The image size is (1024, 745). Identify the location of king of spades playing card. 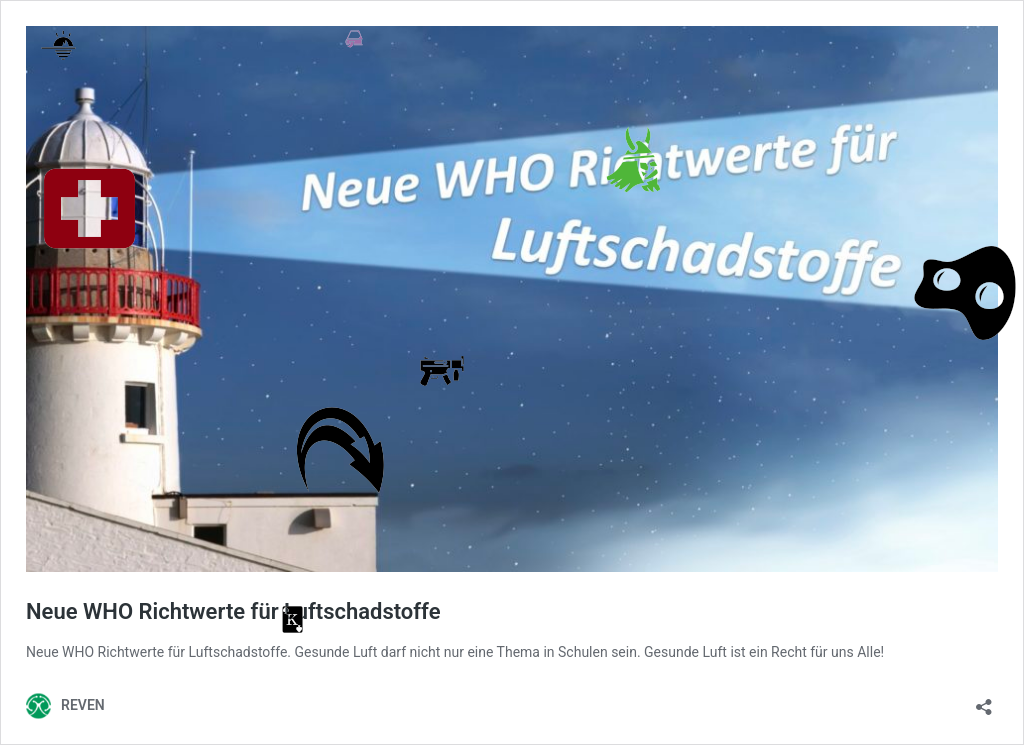
(292, 619).